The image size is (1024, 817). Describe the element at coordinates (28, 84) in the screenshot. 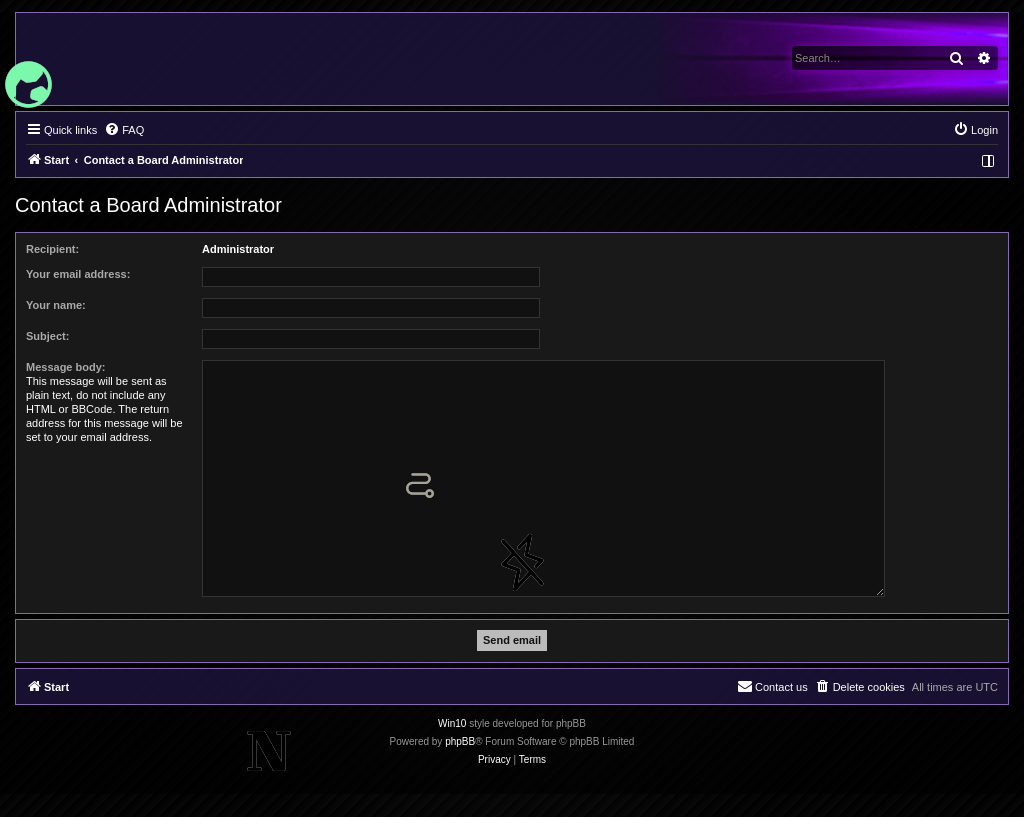

I see `switch to international or global settings` at that location.